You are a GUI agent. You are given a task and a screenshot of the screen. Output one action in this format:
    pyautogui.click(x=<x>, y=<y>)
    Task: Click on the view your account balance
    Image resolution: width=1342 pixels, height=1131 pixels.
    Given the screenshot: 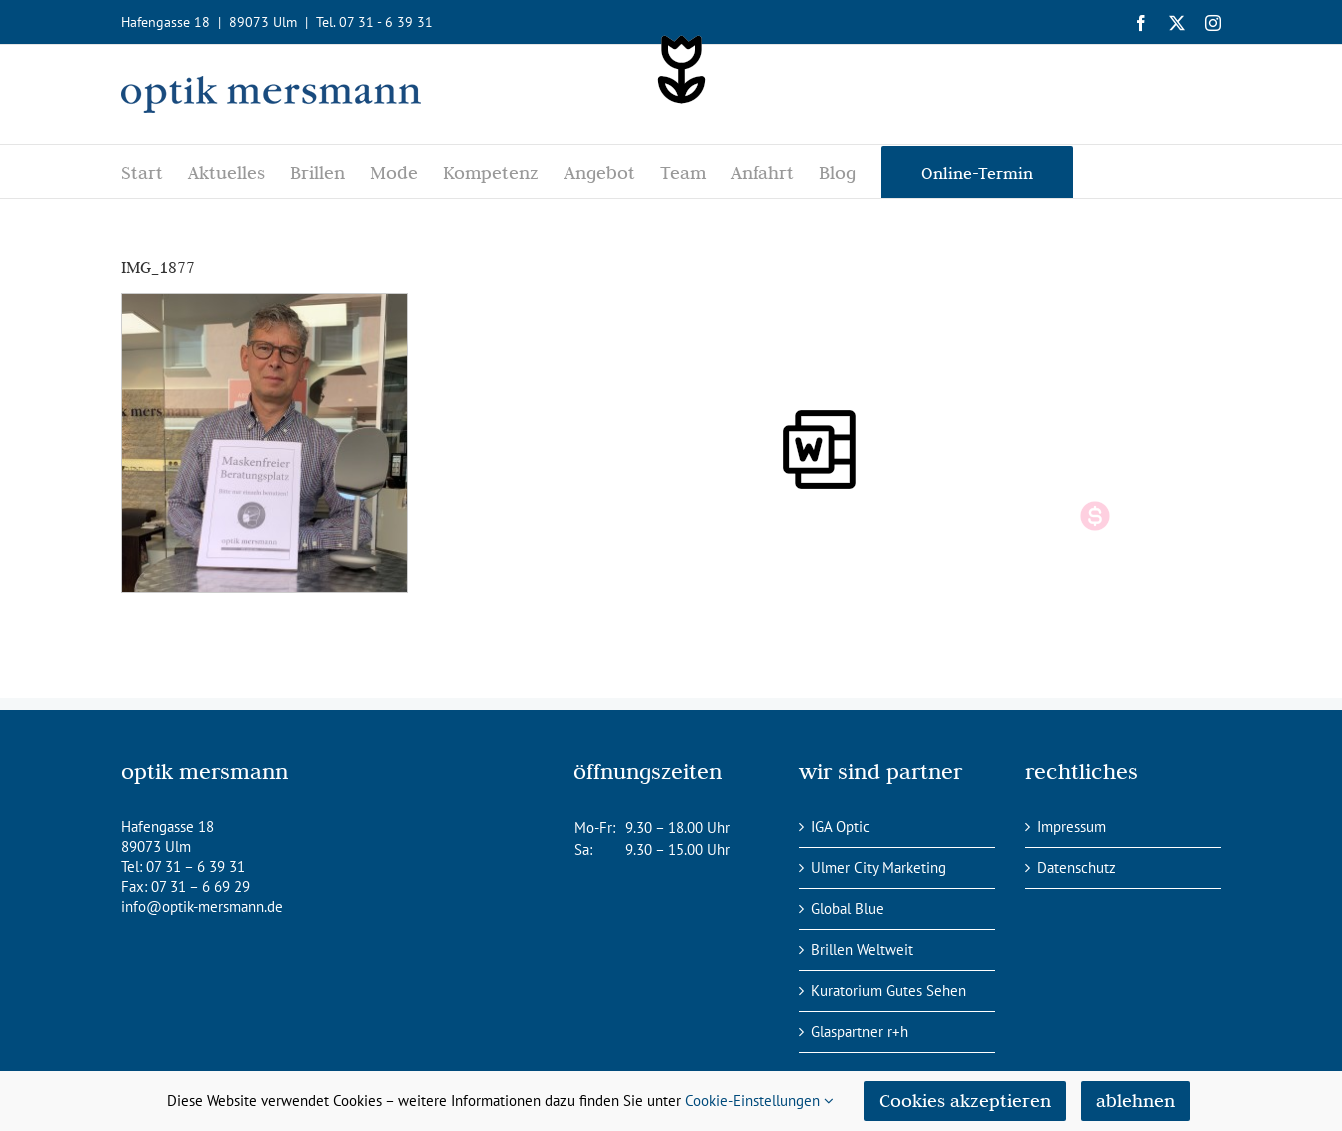 What is the action you would take?
    pyautogui.click(x=1095, y=516)
    